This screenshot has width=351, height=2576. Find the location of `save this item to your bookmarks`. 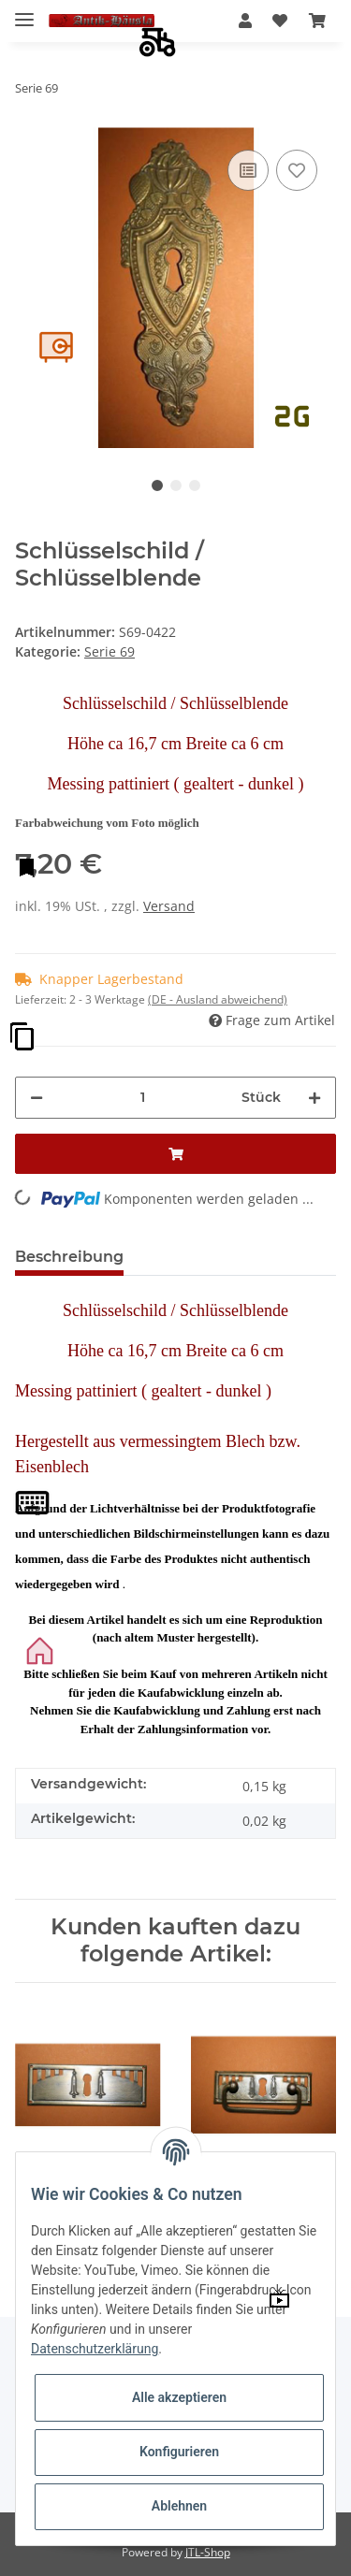

save this item to your bookmarks is located at coordinates (26, 867).